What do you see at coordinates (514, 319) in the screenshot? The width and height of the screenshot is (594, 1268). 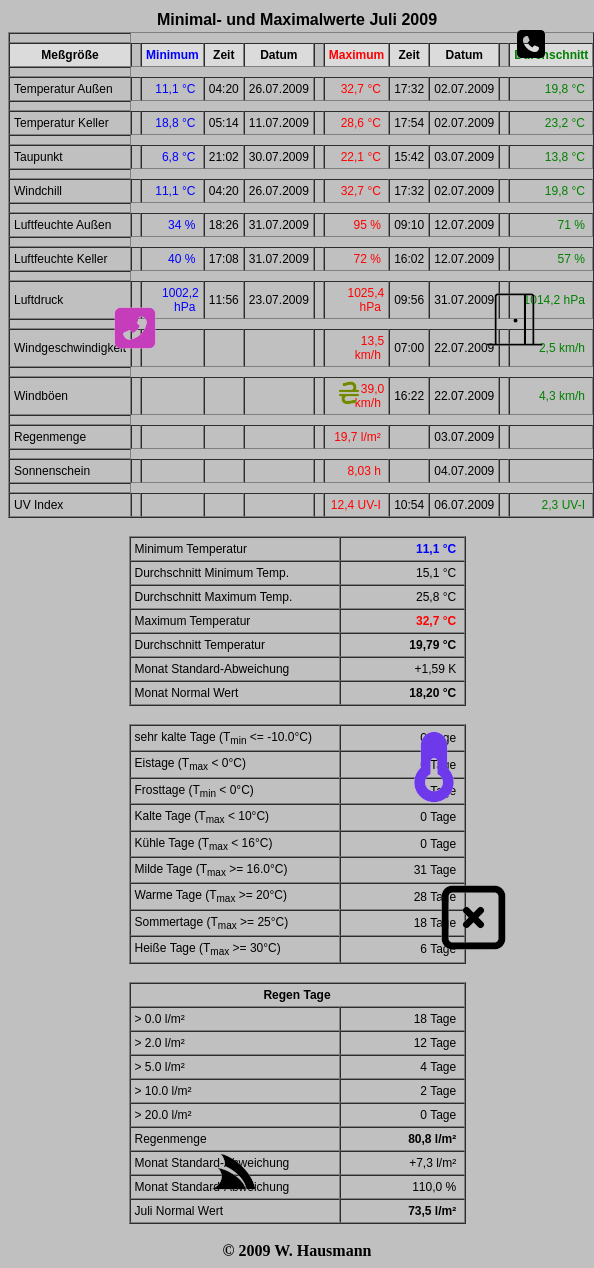 I see `log out or exit the application` at bounding box center [514, 319].